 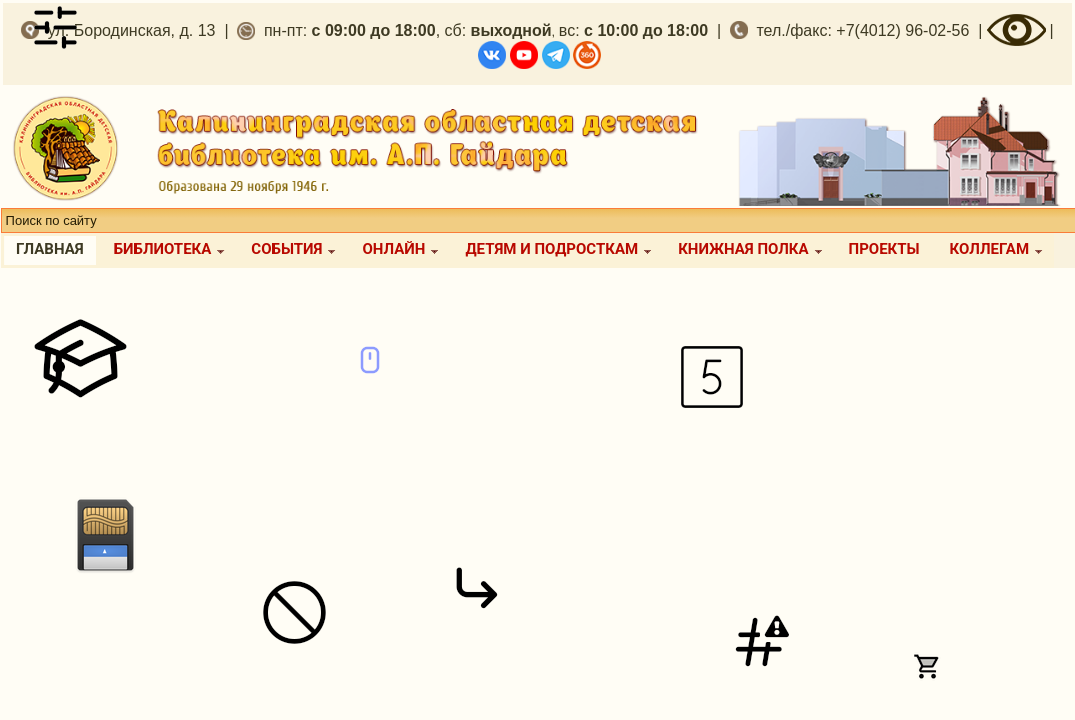 I want to click on access grocery shopping list or cart, so click(x=927, y=666).